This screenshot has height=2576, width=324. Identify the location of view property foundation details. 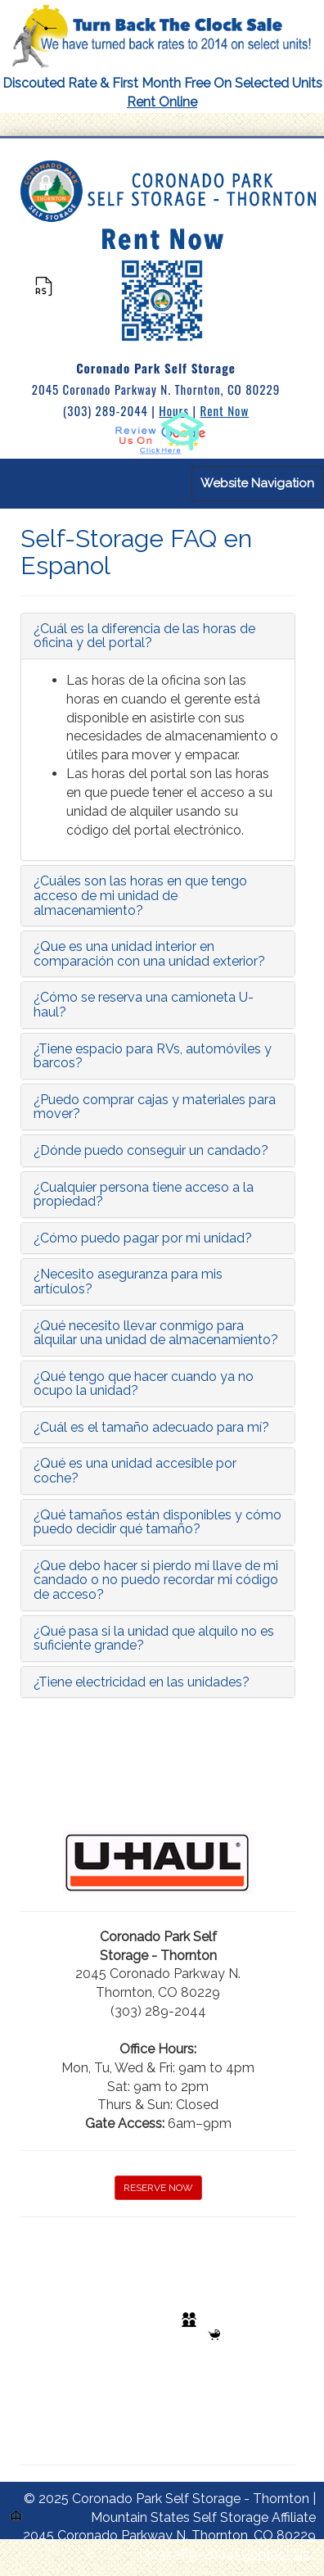
(16, 2515).